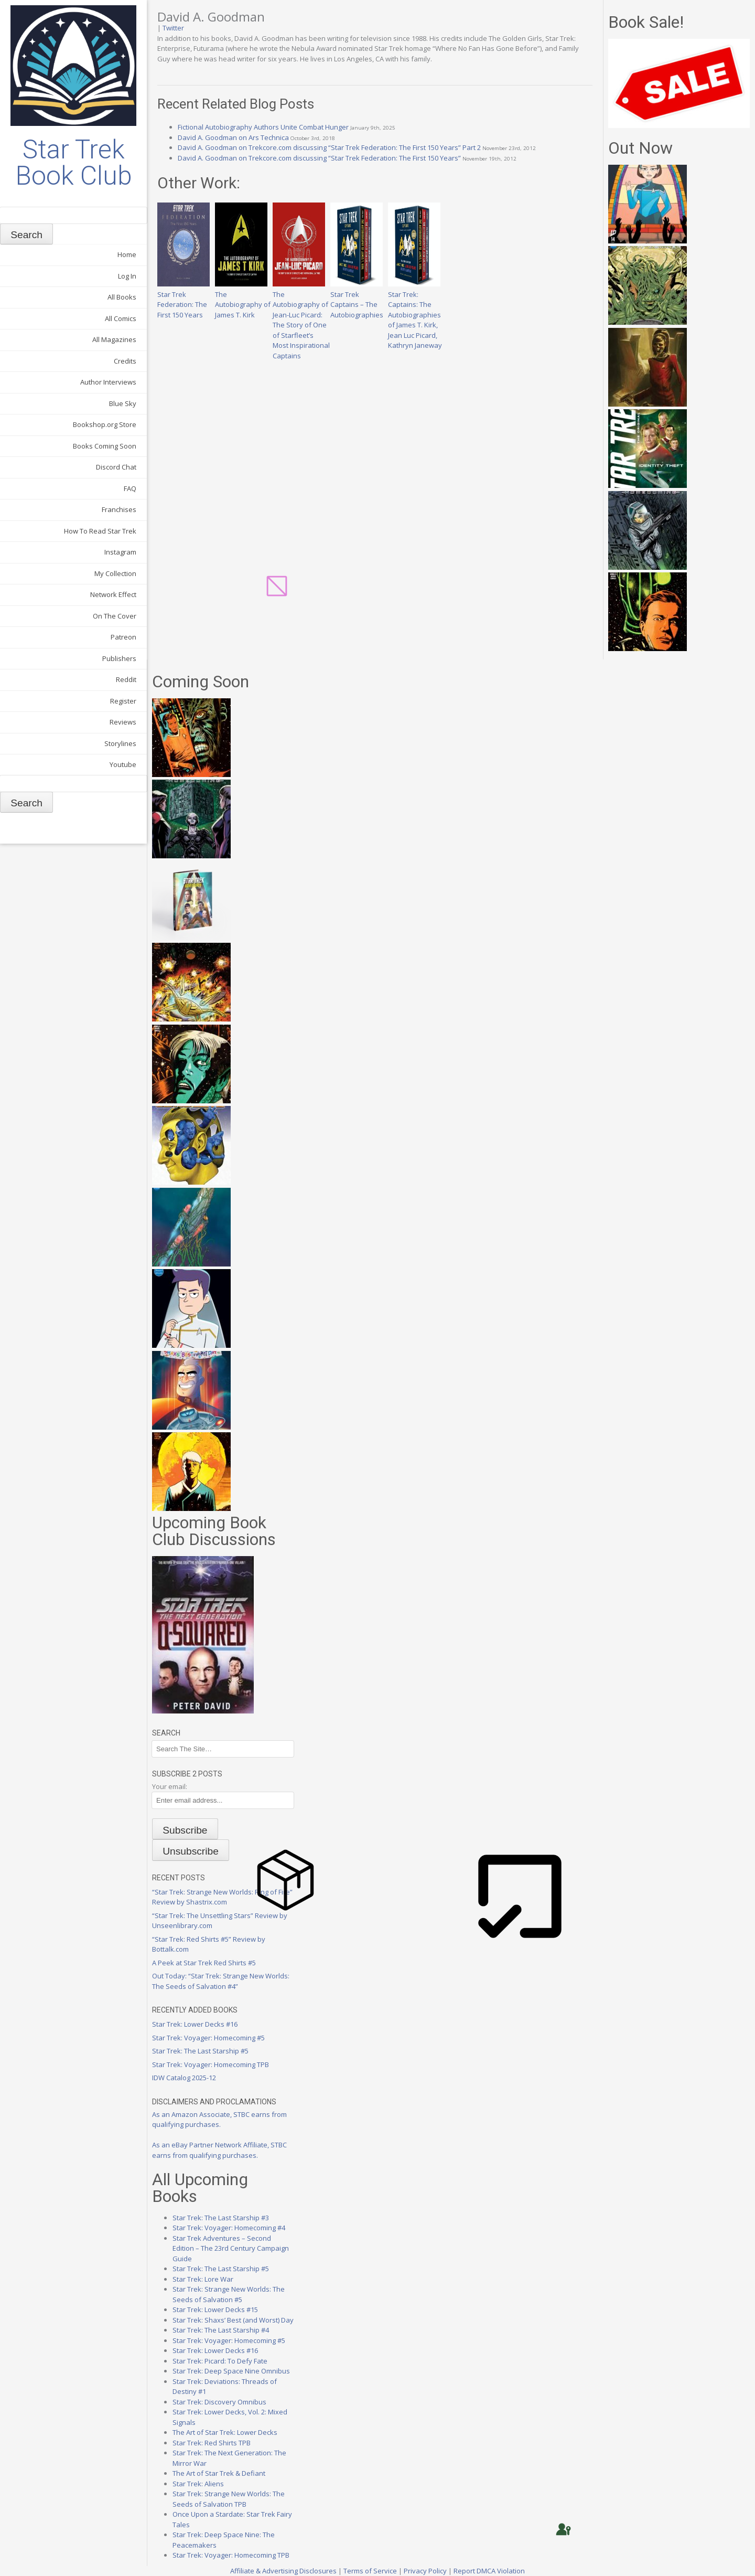 The width and height of the screenshot is (755, 2576). What do you see at coordinates (520, 1896) in the screenshot?
I see `mark task as complete` at bounding box center [520, 1896].